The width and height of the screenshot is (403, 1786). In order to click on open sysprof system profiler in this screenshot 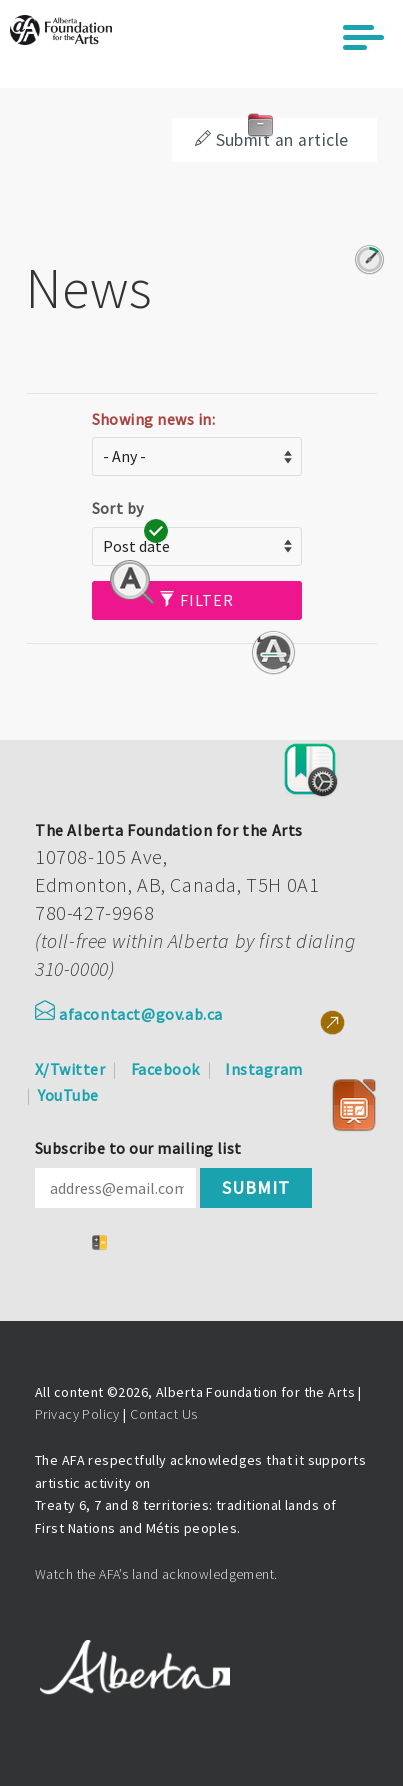, I will do `click(369, 259)`.